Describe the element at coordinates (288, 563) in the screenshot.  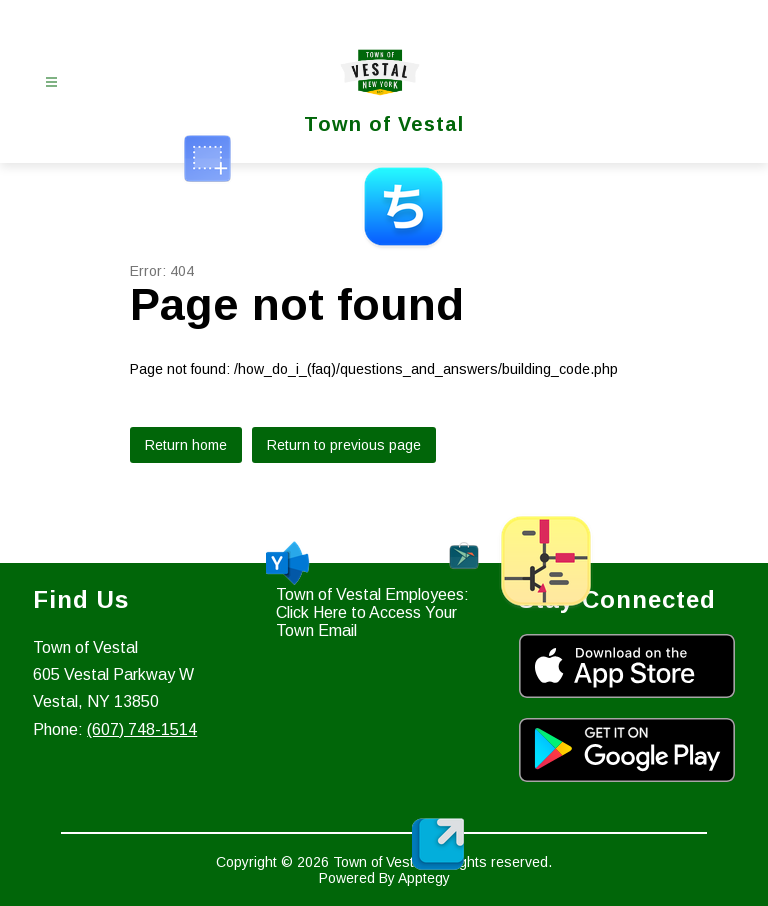
I see `open yammer enterprise social network` at that location.